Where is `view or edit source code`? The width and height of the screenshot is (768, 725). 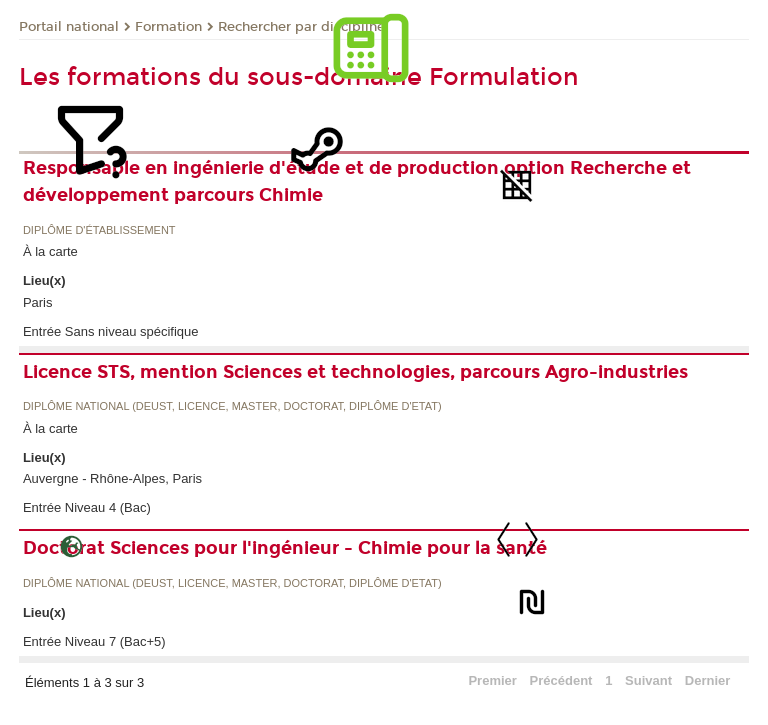 view or edit source code is located at coordinates (517, 539).